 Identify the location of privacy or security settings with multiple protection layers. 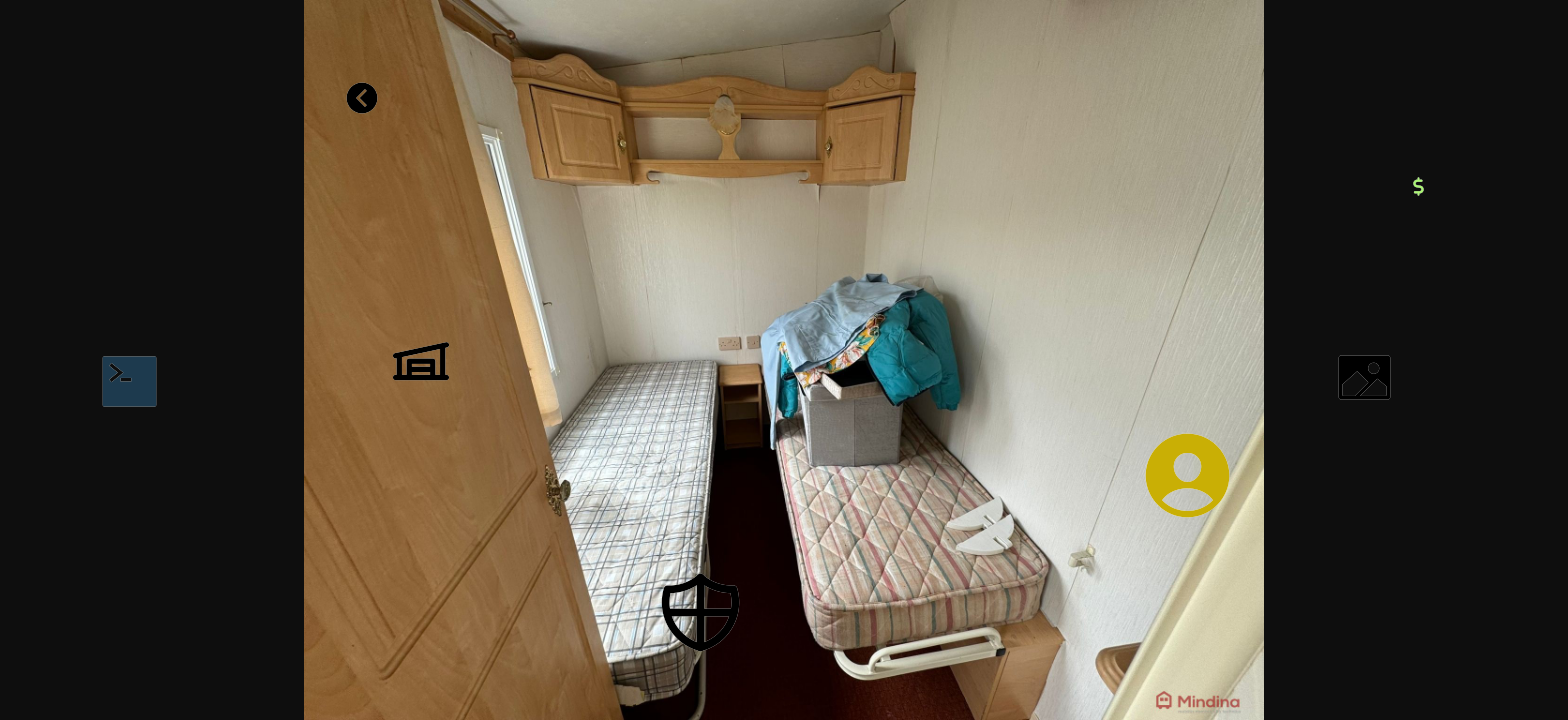
(700, 612).